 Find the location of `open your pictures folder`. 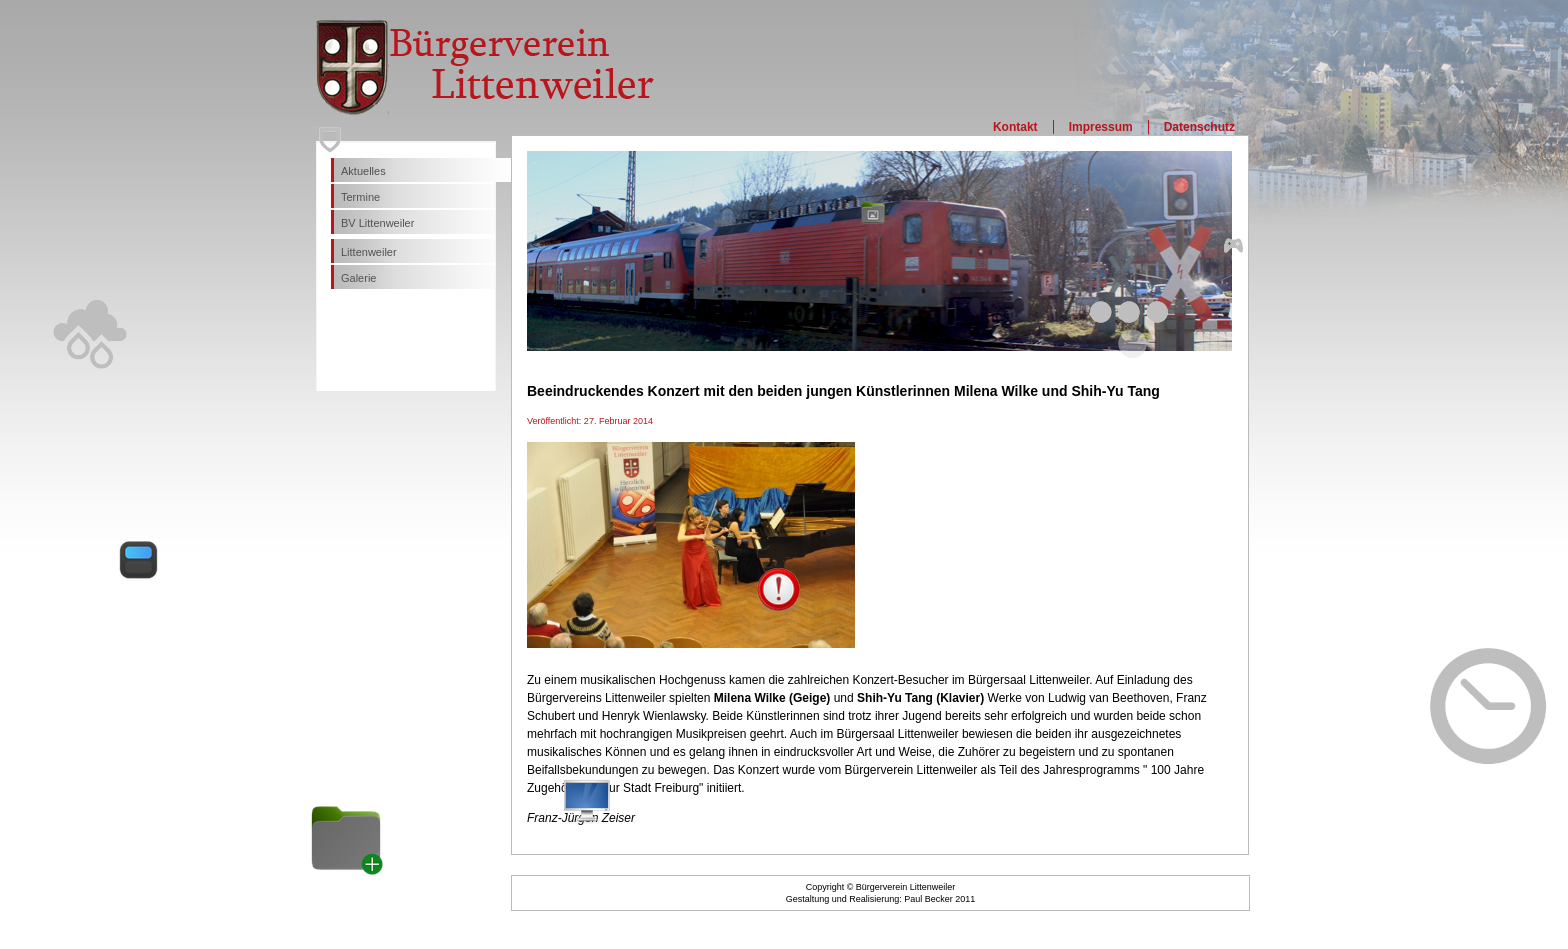

open your pictures folder is located at coordinates (873, 212).